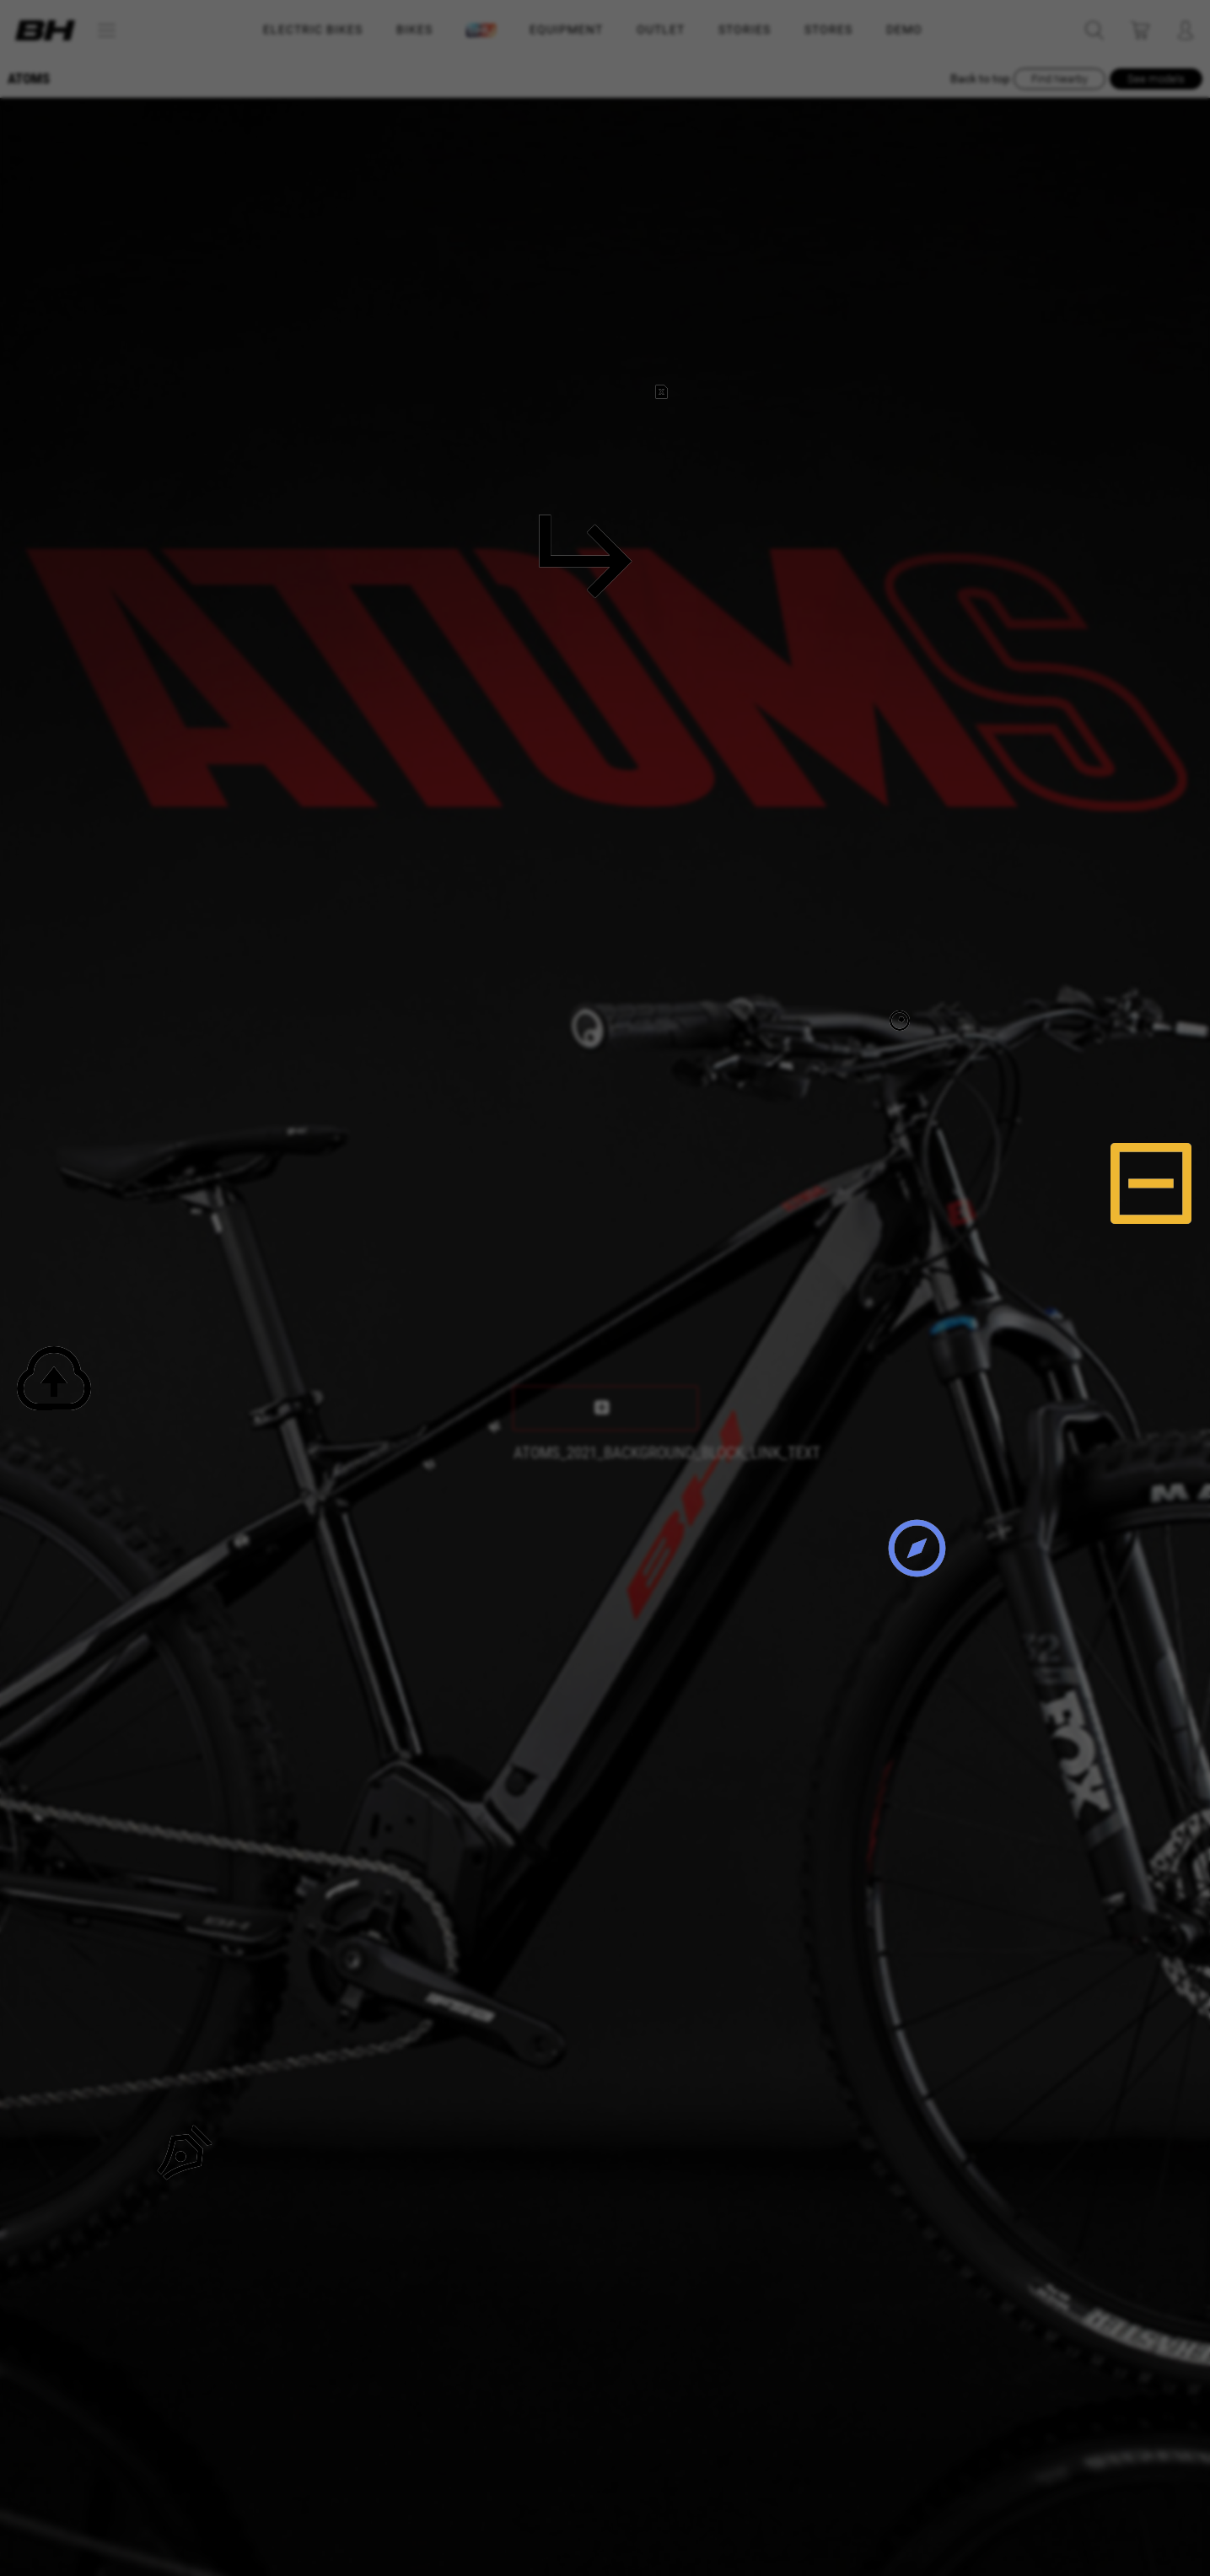  I want to click on open kuula 360° photo platform, so click(900, 1021).